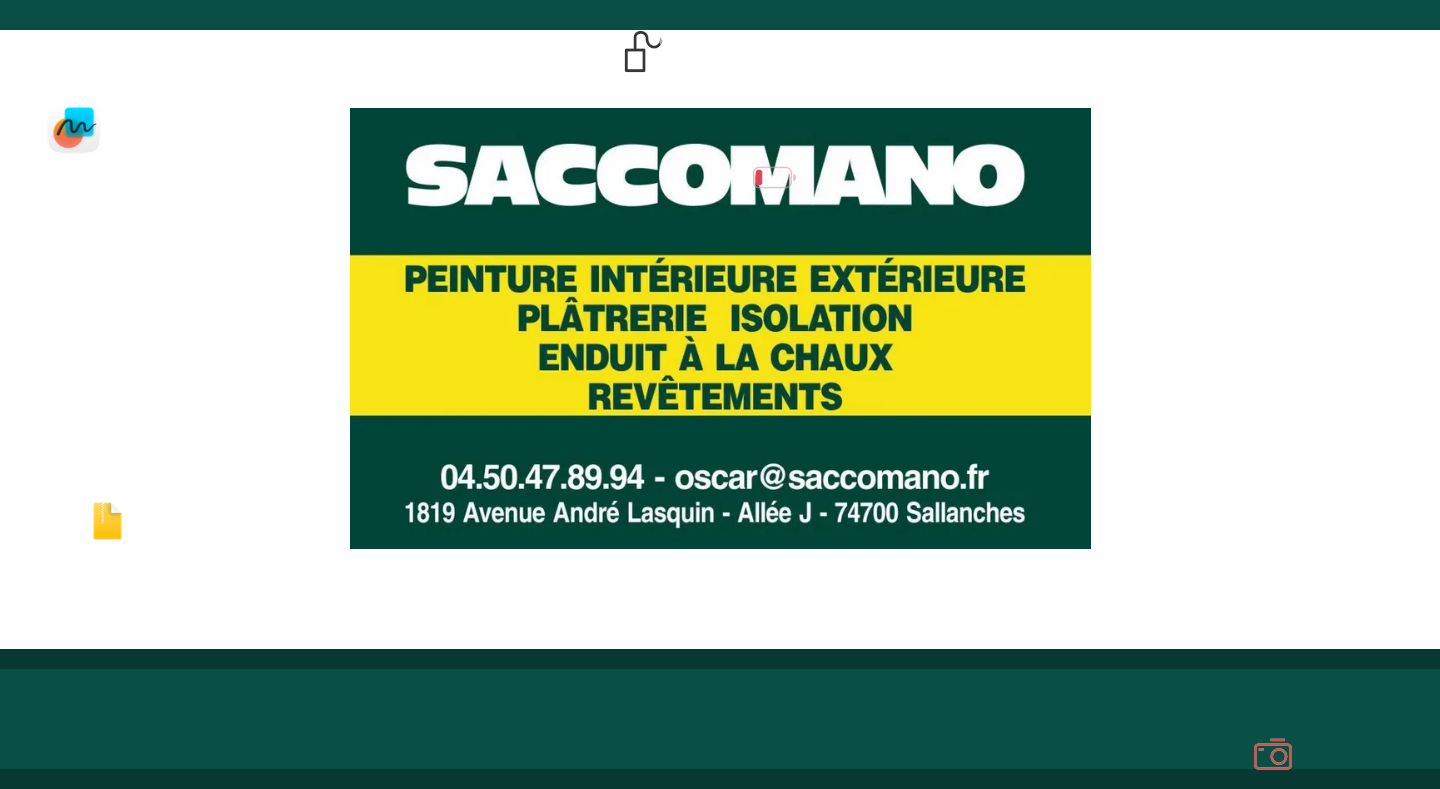  What do you see at coordinates (1273, 753) in the screenshot?
I see `take a photo` at bounding box center [1273, 753].